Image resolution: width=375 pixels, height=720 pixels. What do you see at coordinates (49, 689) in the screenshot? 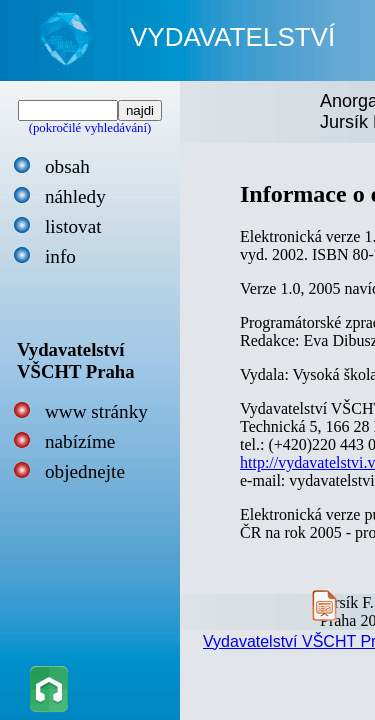
I see `an LMMS music project file` at bounding box center [49, 689].